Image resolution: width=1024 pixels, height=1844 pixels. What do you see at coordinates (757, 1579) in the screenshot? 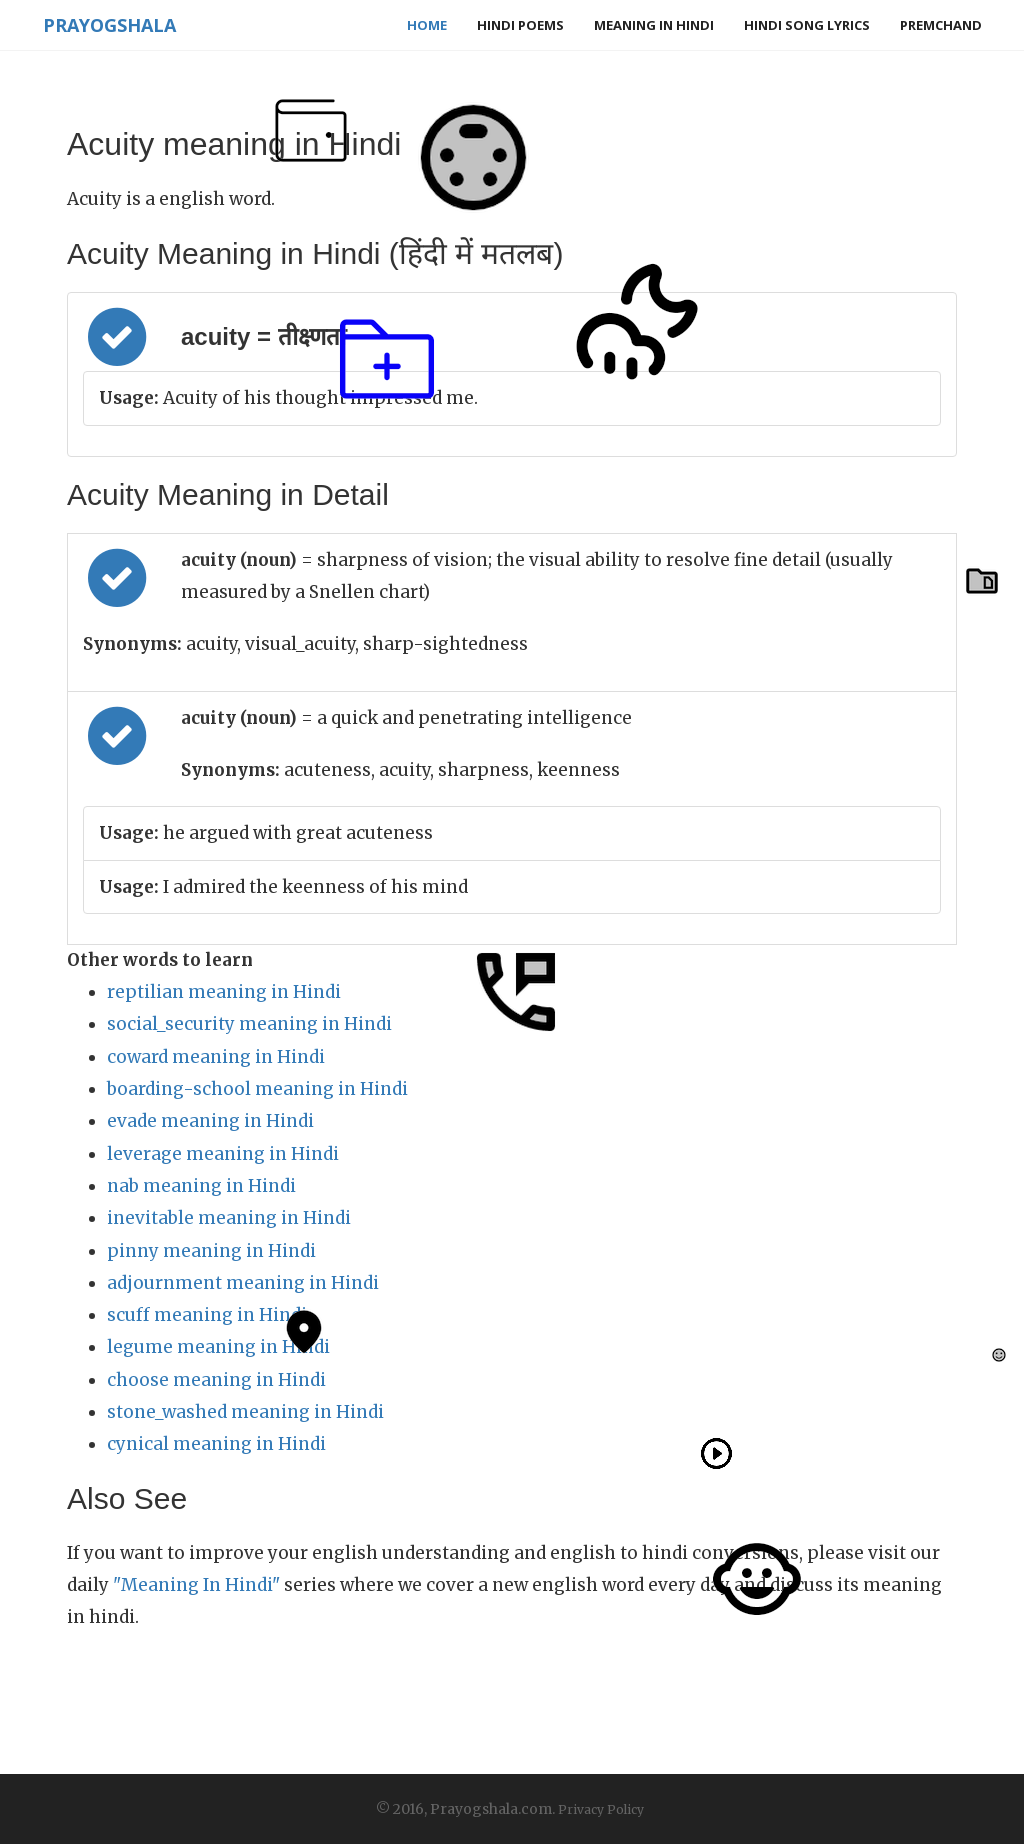
I see `access child-friendly or family mode` at bounding box center [757, 1579].